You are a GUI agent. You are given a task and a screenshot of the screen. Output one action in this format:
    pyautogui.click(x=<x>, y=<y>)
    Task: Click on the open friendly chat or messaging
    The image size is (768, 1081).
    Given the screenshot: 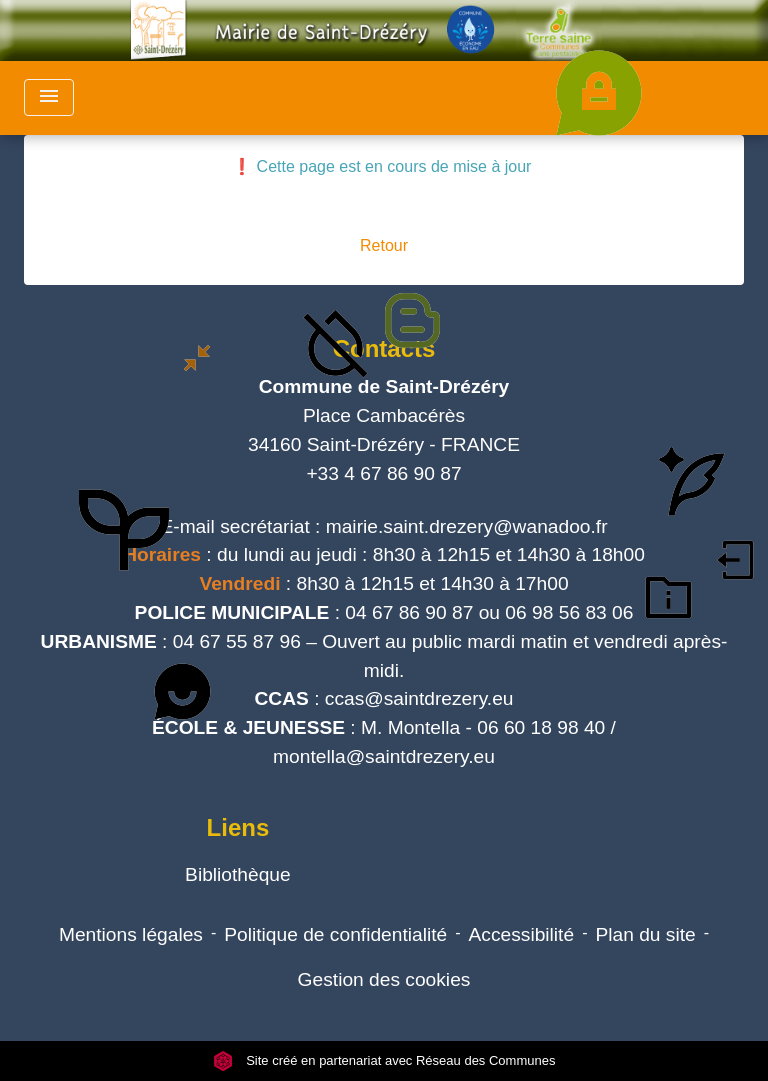 What is the action you would take?
    pyautogui.click(x=182, y=691)
    